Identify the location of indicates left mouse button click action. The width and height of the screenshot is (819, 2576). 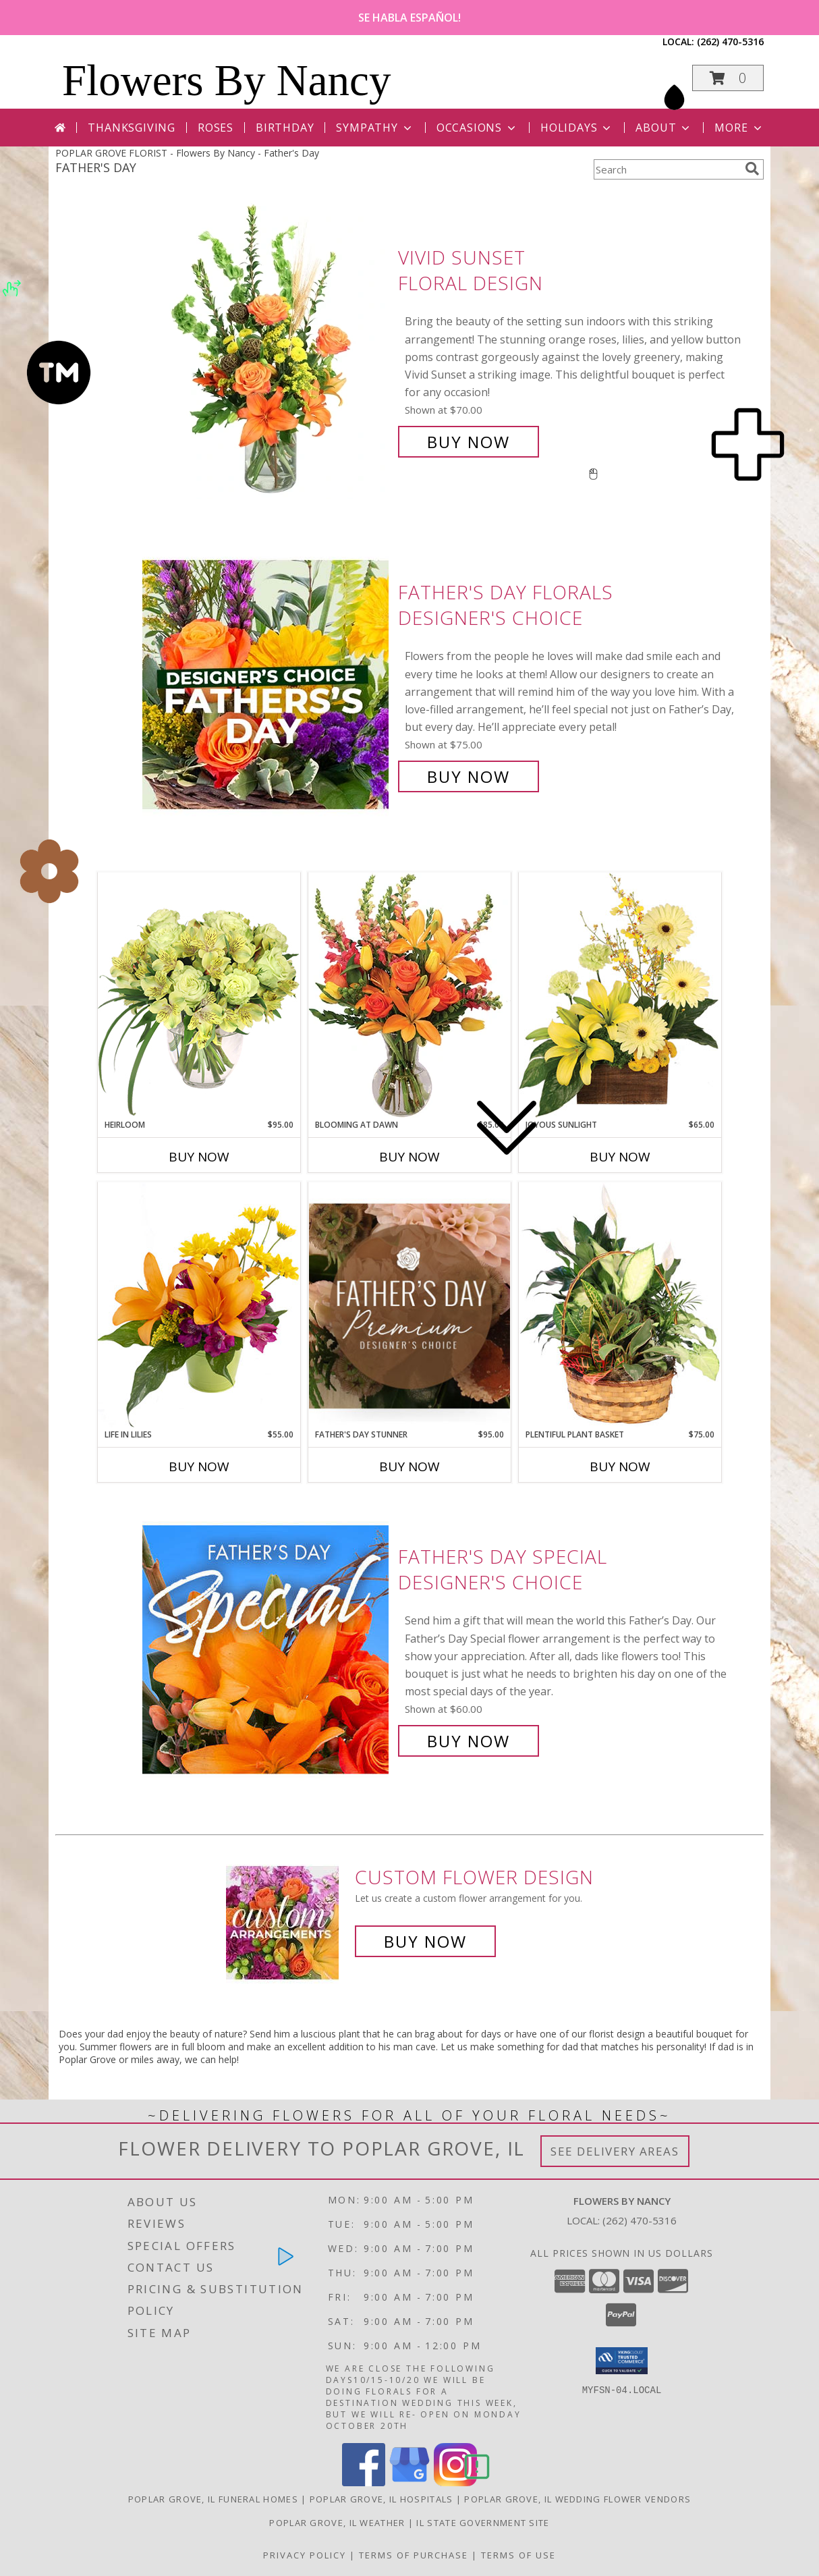
(593, 474).